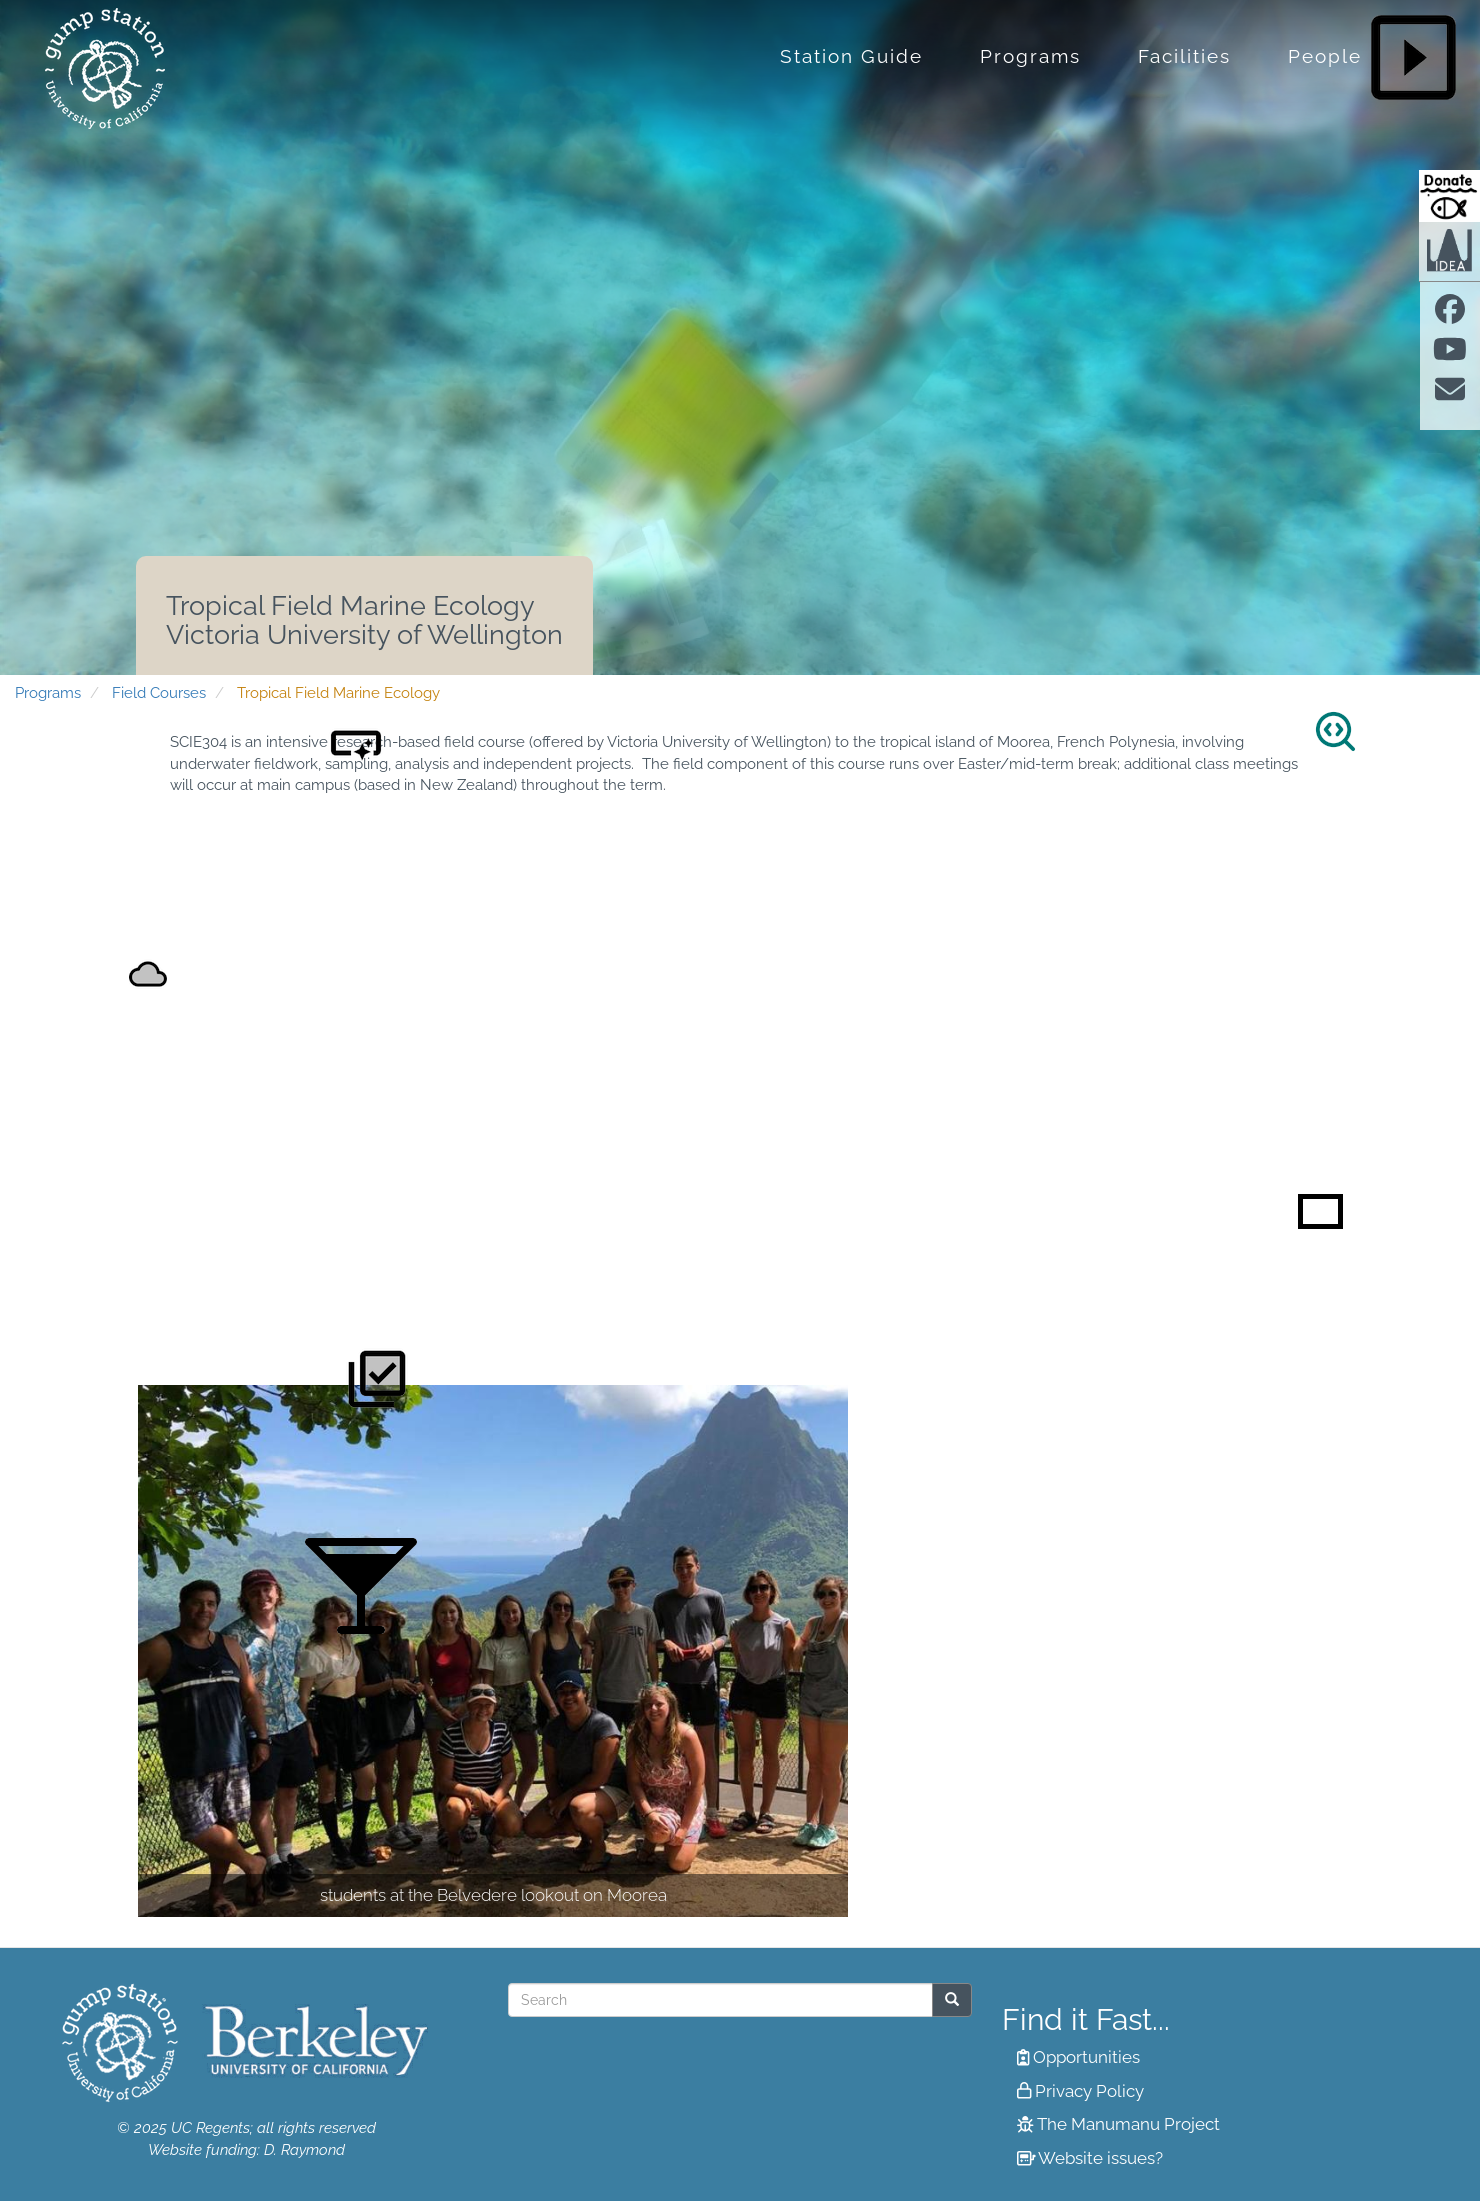 Image resolution: width=1480 pixels, height=2201 pixels. What do you see at coordinates (1335, 731) in the screenshot?
I see `search through code or source files` at bounding box center [1335, 731].